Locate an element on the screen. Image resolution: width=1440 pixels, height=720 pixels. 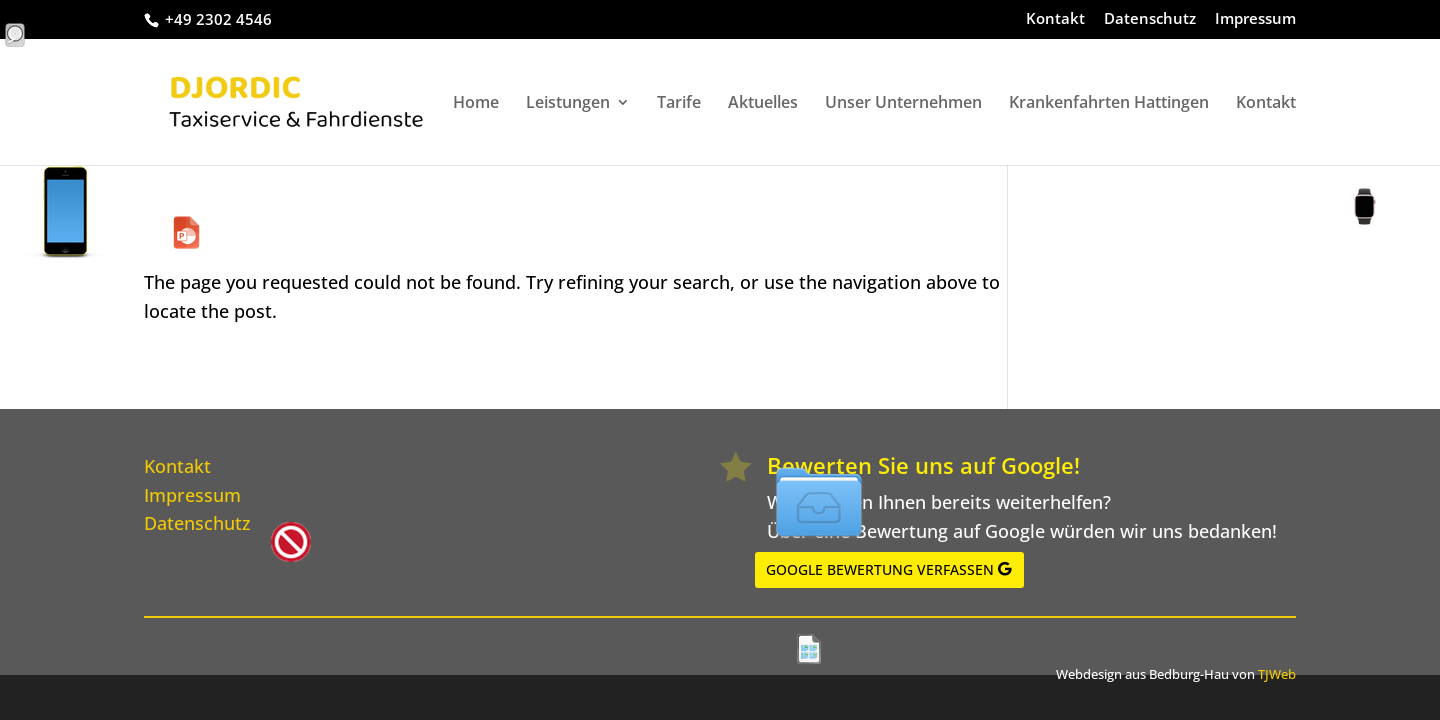
open office documents folder is located at coordinates (819, 502).